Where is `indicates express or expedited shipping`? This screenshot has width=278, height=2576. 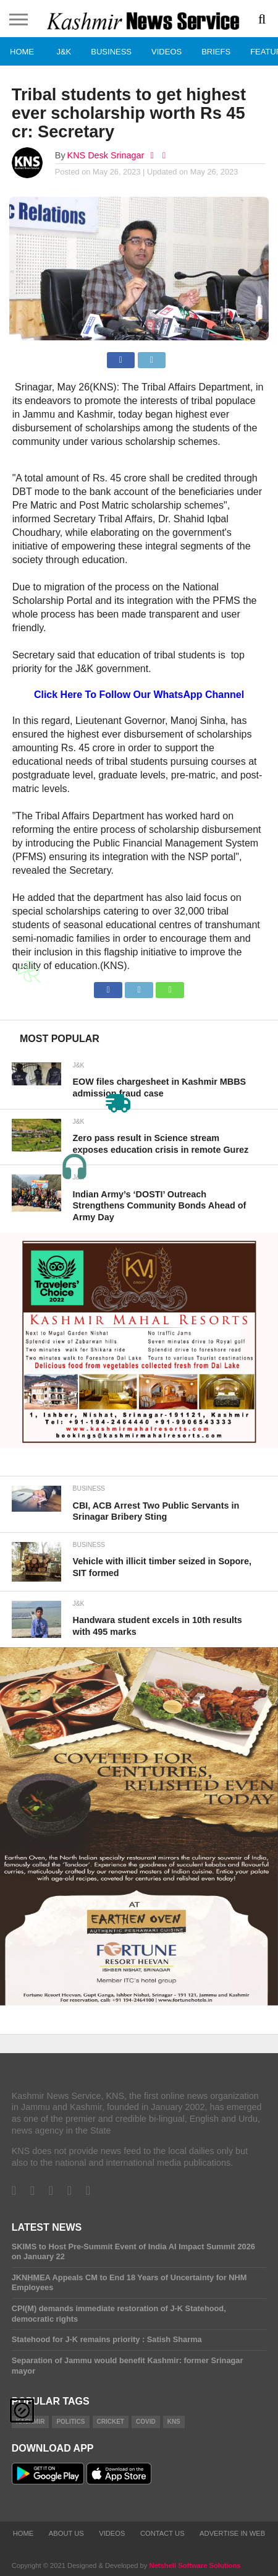 indicates express or expedited shipping is located at coordinates (118, 1103).